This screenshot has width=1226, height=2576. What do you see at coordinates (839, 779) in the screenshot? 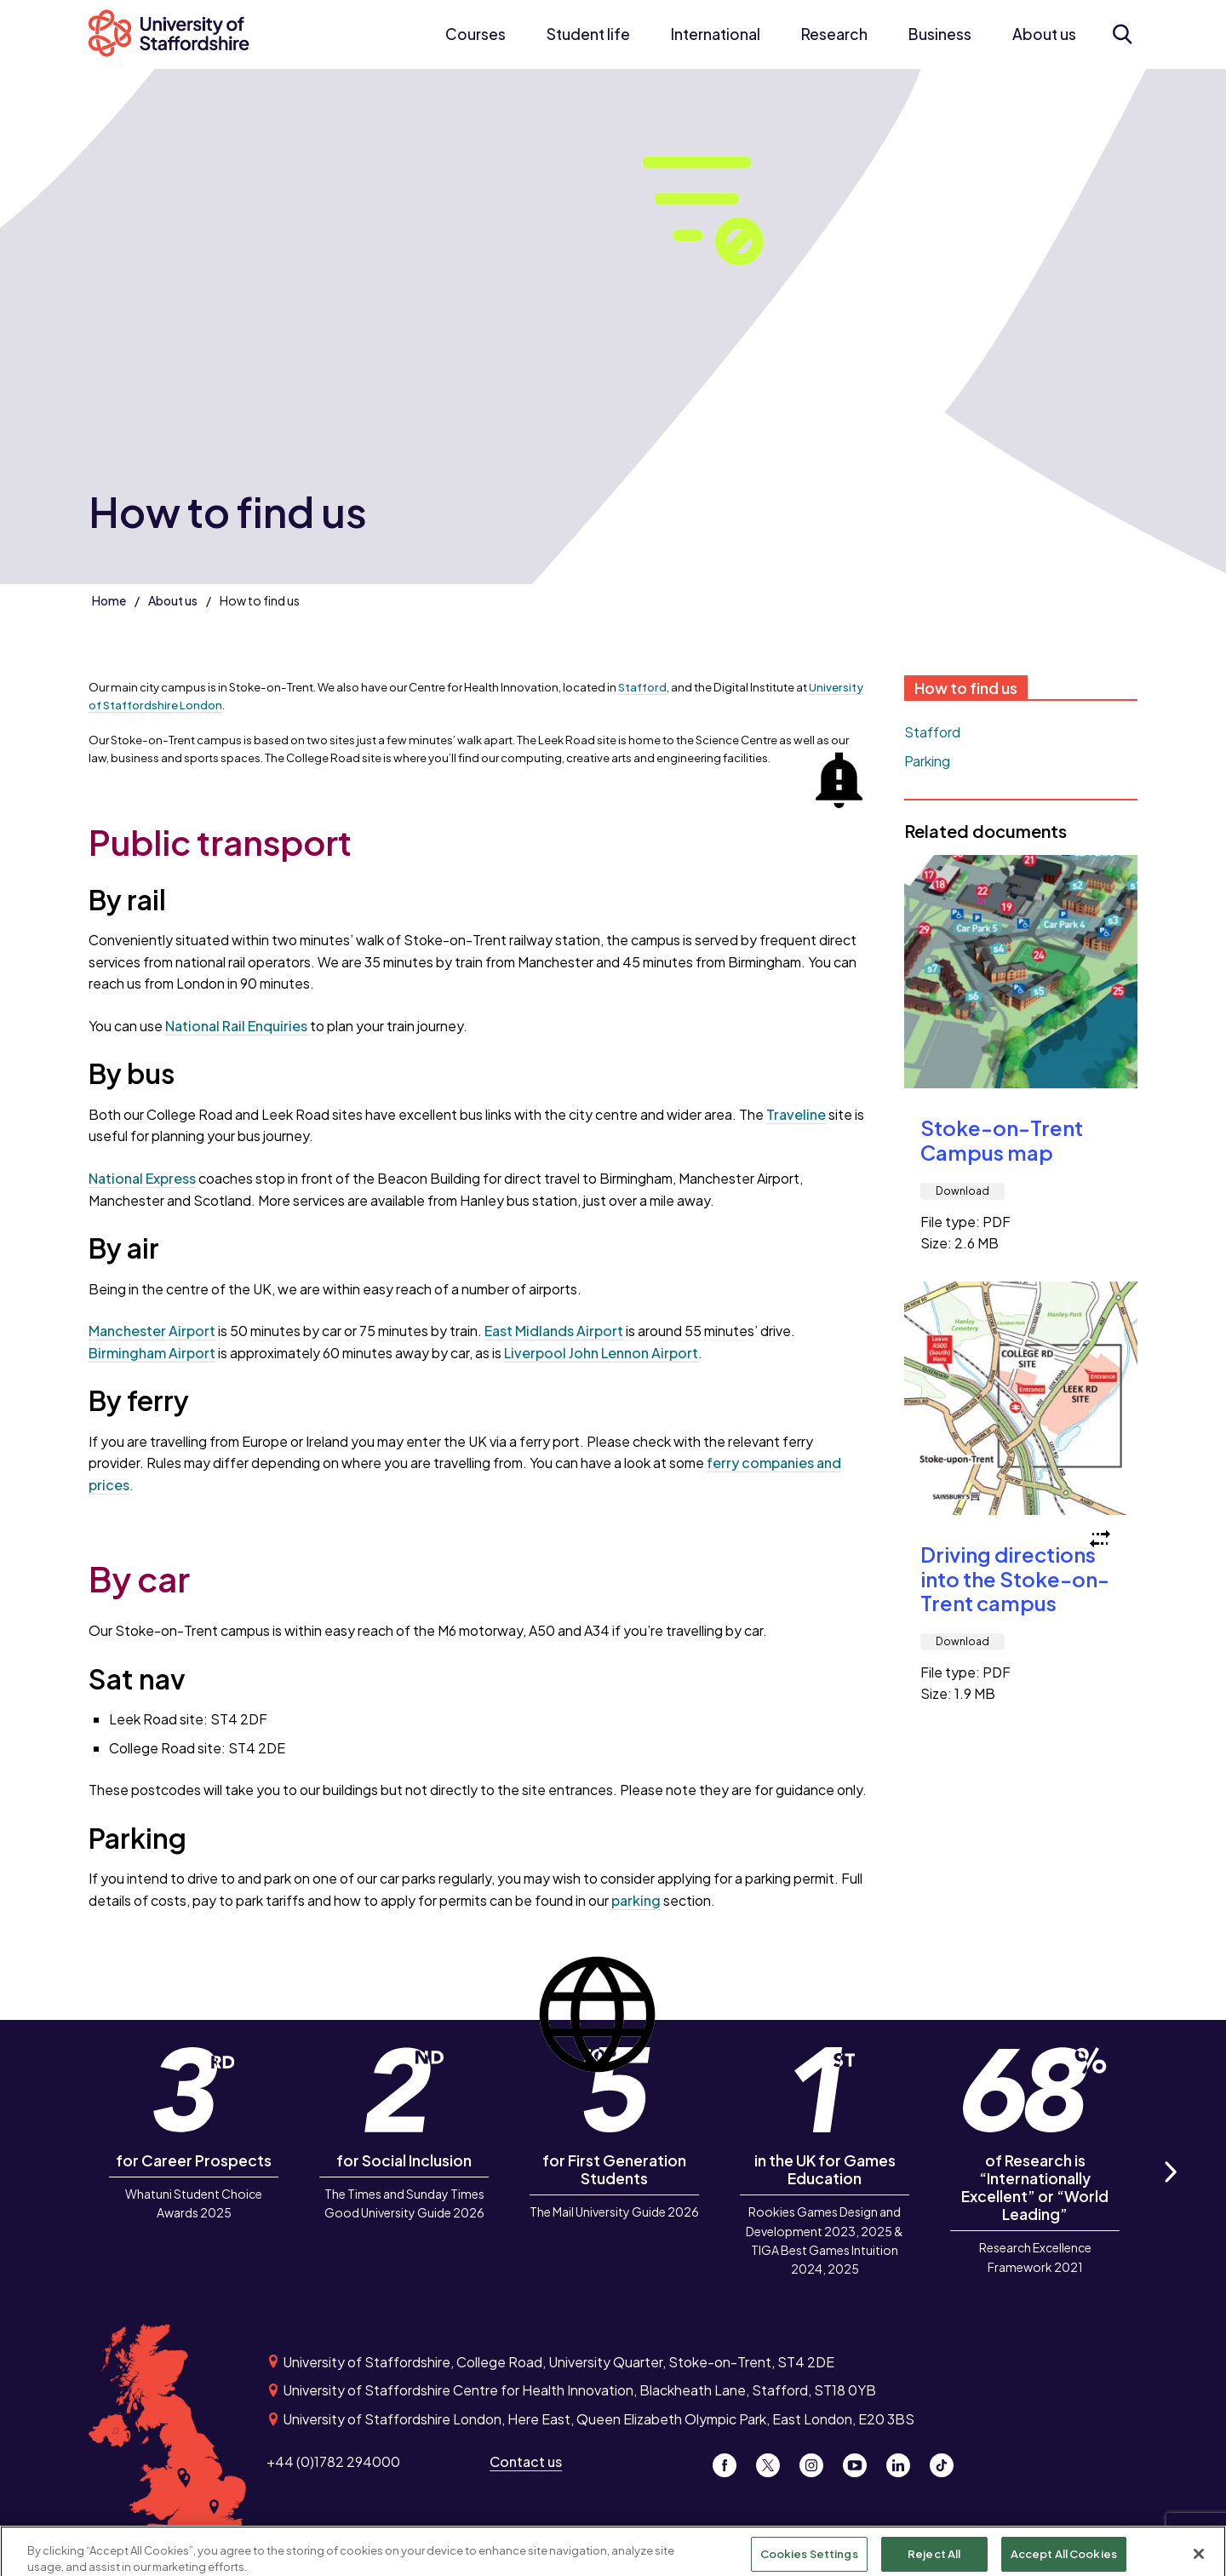
I see `important notification requiring attention` at bounding box center [839, 779].